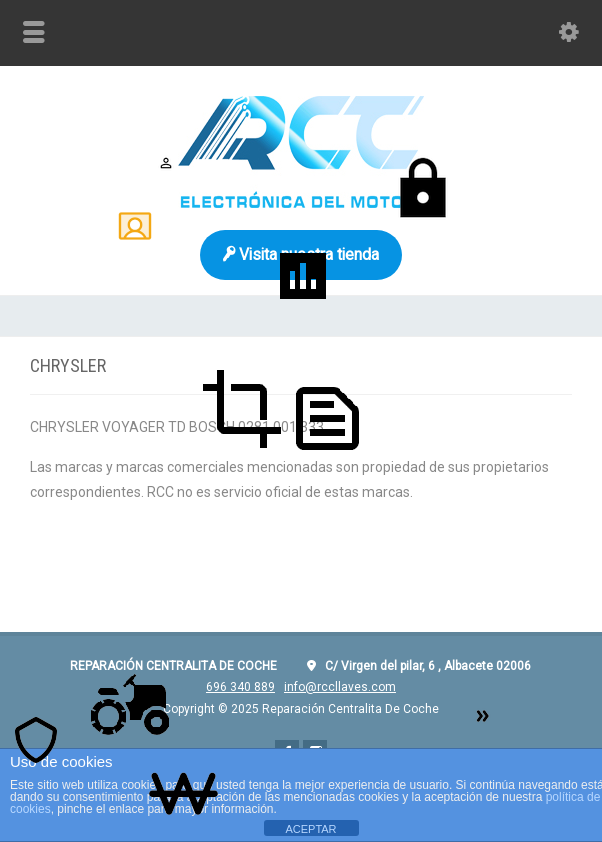  Describe the element at coordinates (303, 276) in the screenshot. I see `view analytics or performance reports` at that location.